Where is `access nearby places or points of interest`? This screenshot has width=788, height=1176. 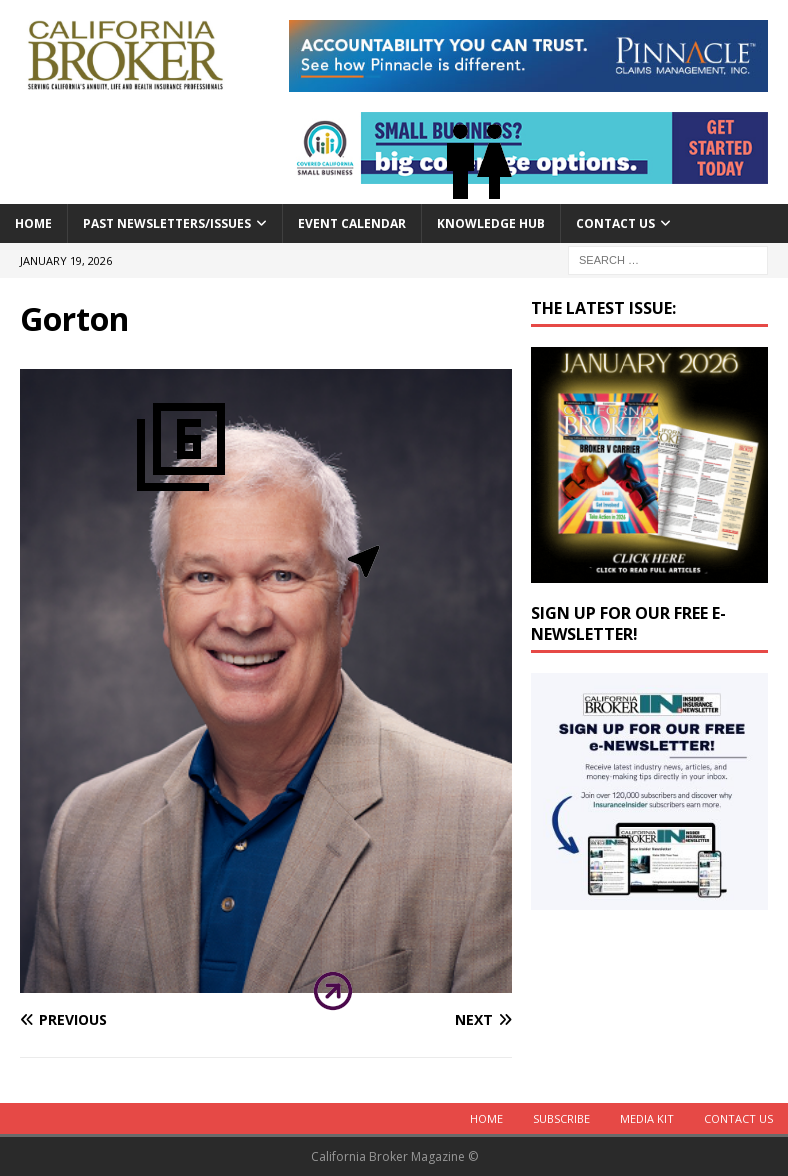
access nearby places or points of interest is located at coordinates (364, 561).